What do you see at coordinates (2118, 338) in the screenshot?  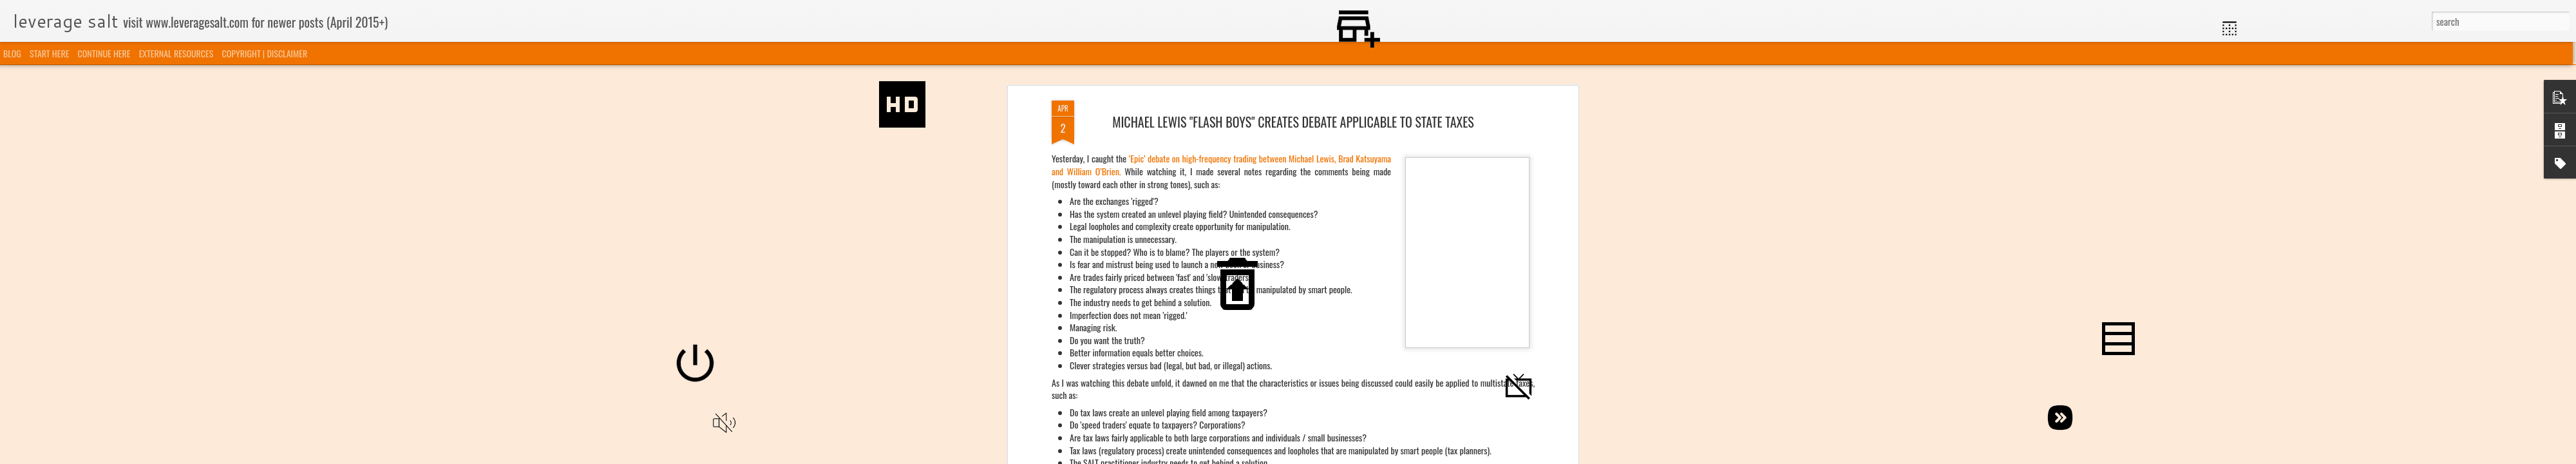 I see `view data in table row format` at bounding box center [2118, 338].